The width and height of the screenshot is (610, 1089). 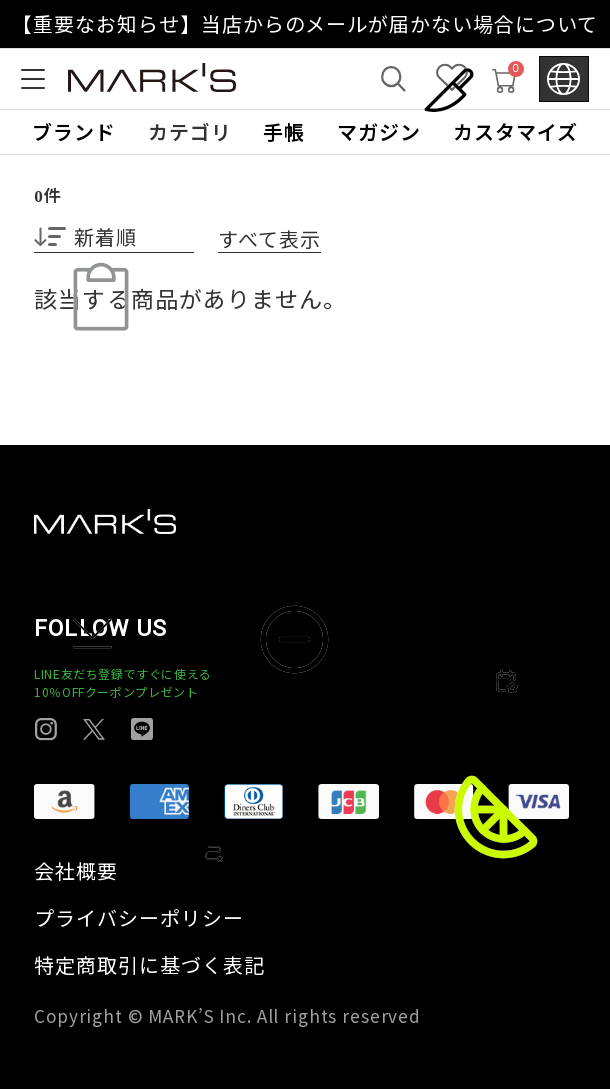 What do you see at coordinates (214, 853) in the screenshot?
I see `view or edit a route path` at bounding box center [214, 853].